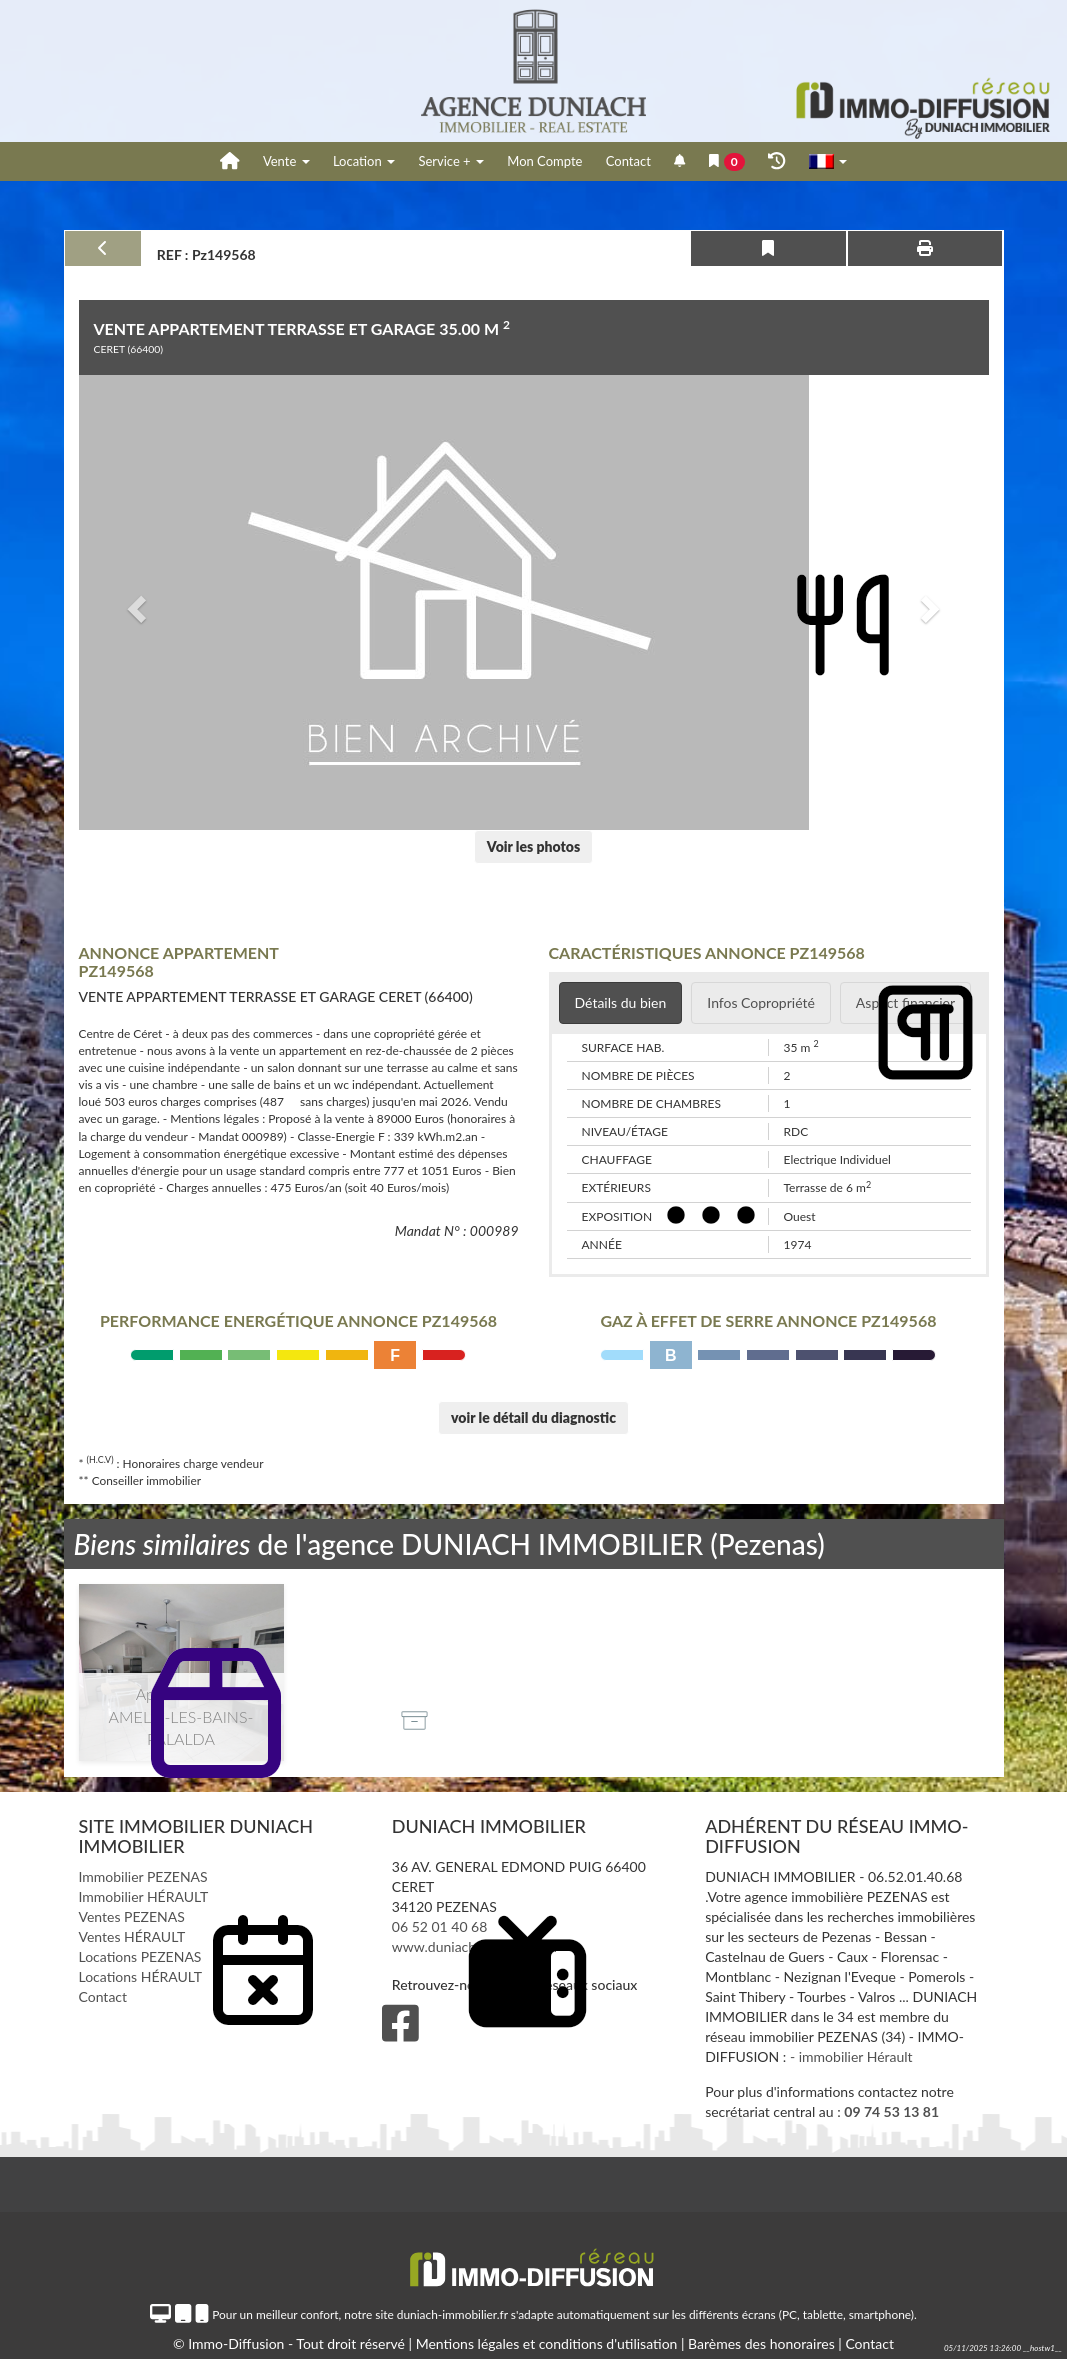  I want to click on archive an item or conversation, so click(414, 1720).